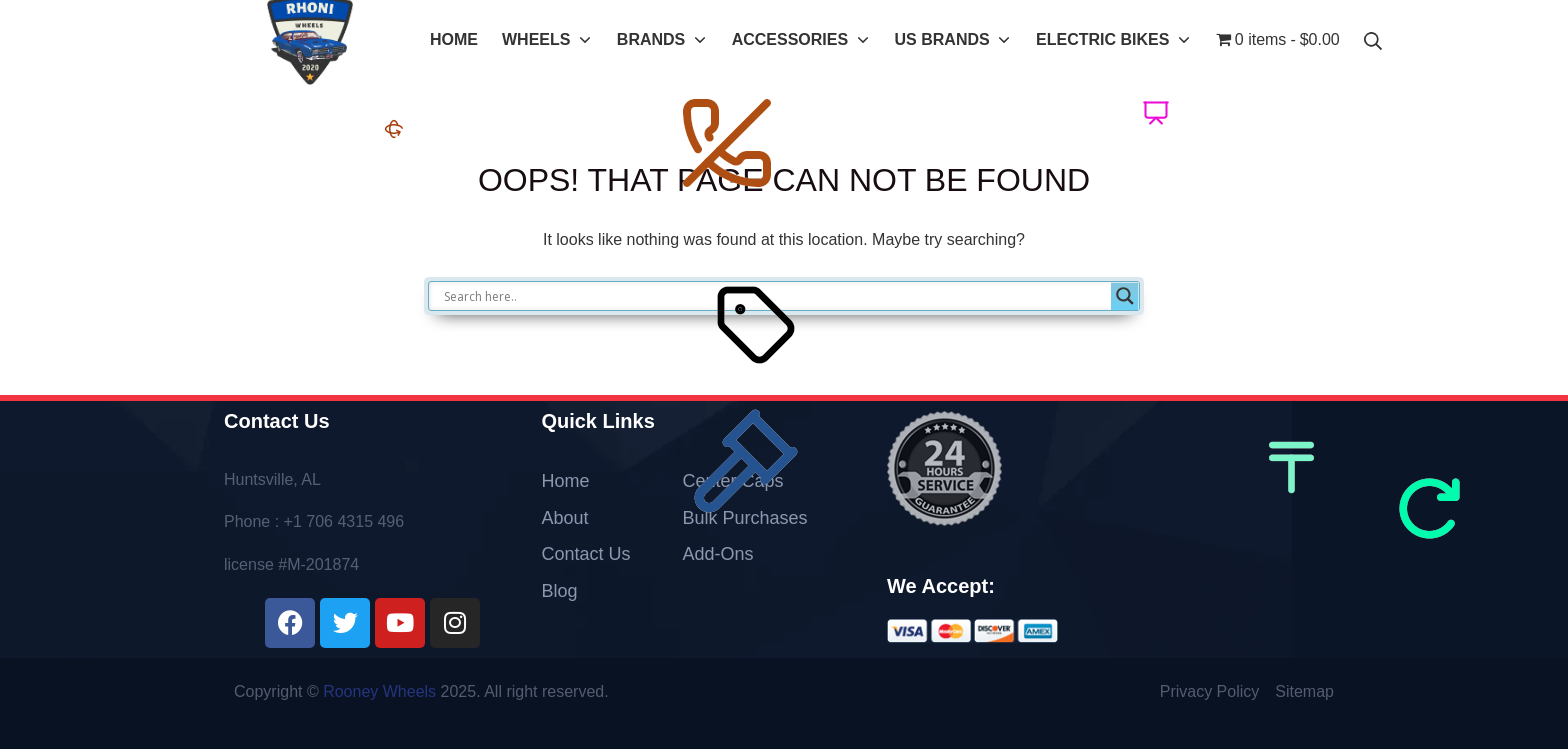 This screenshot has width=1568, height=749. I want to click on access legal or court-related features, so click(746, 461).